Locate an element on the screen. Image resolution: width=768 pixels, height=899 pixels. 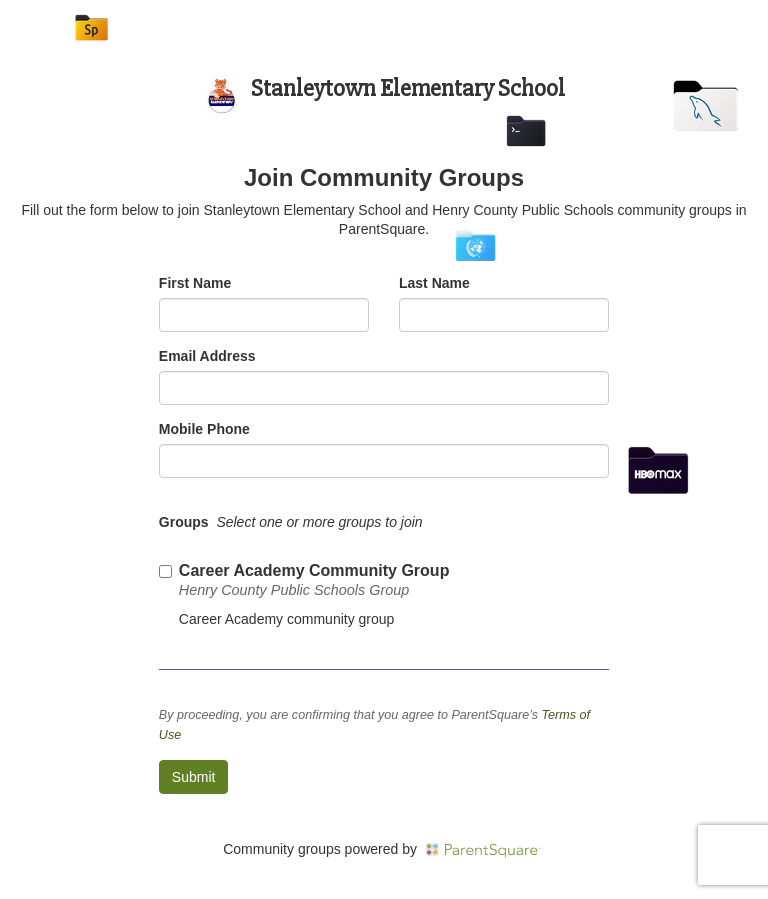
open mysql database files folder is located at coordinates (705, 107).